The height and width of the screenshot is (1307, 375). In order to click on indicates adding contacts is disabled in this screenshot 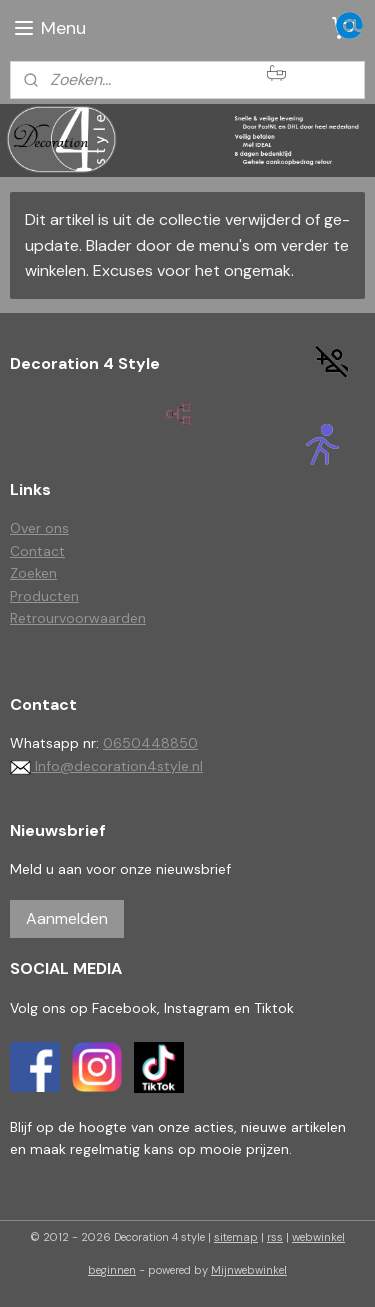, I will do `click(332, 360)`.